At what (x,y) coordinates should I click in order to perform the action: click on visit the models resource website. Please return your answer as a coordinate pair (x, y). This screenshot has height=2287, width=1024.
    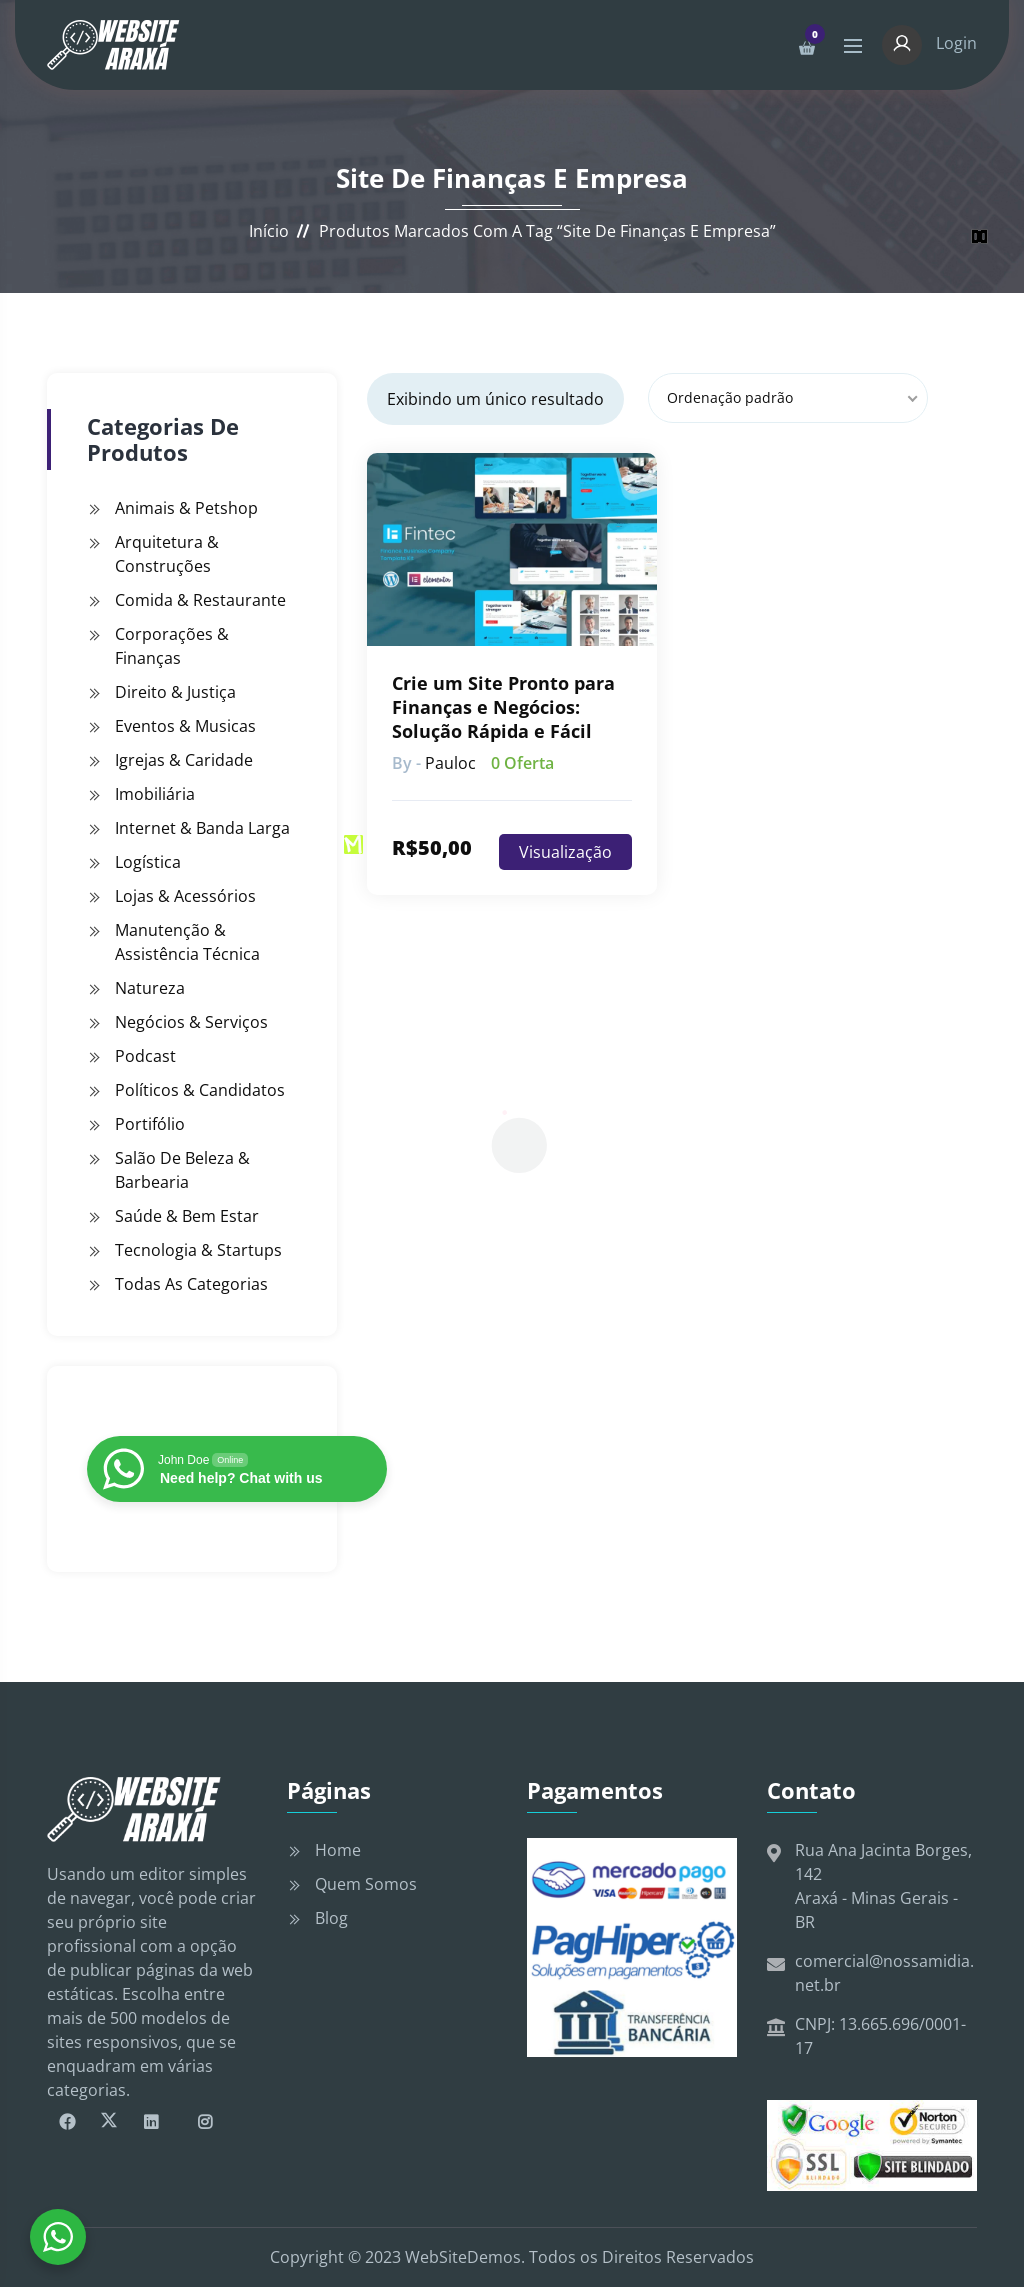
    Looking at the image, I should click on (353, 844).